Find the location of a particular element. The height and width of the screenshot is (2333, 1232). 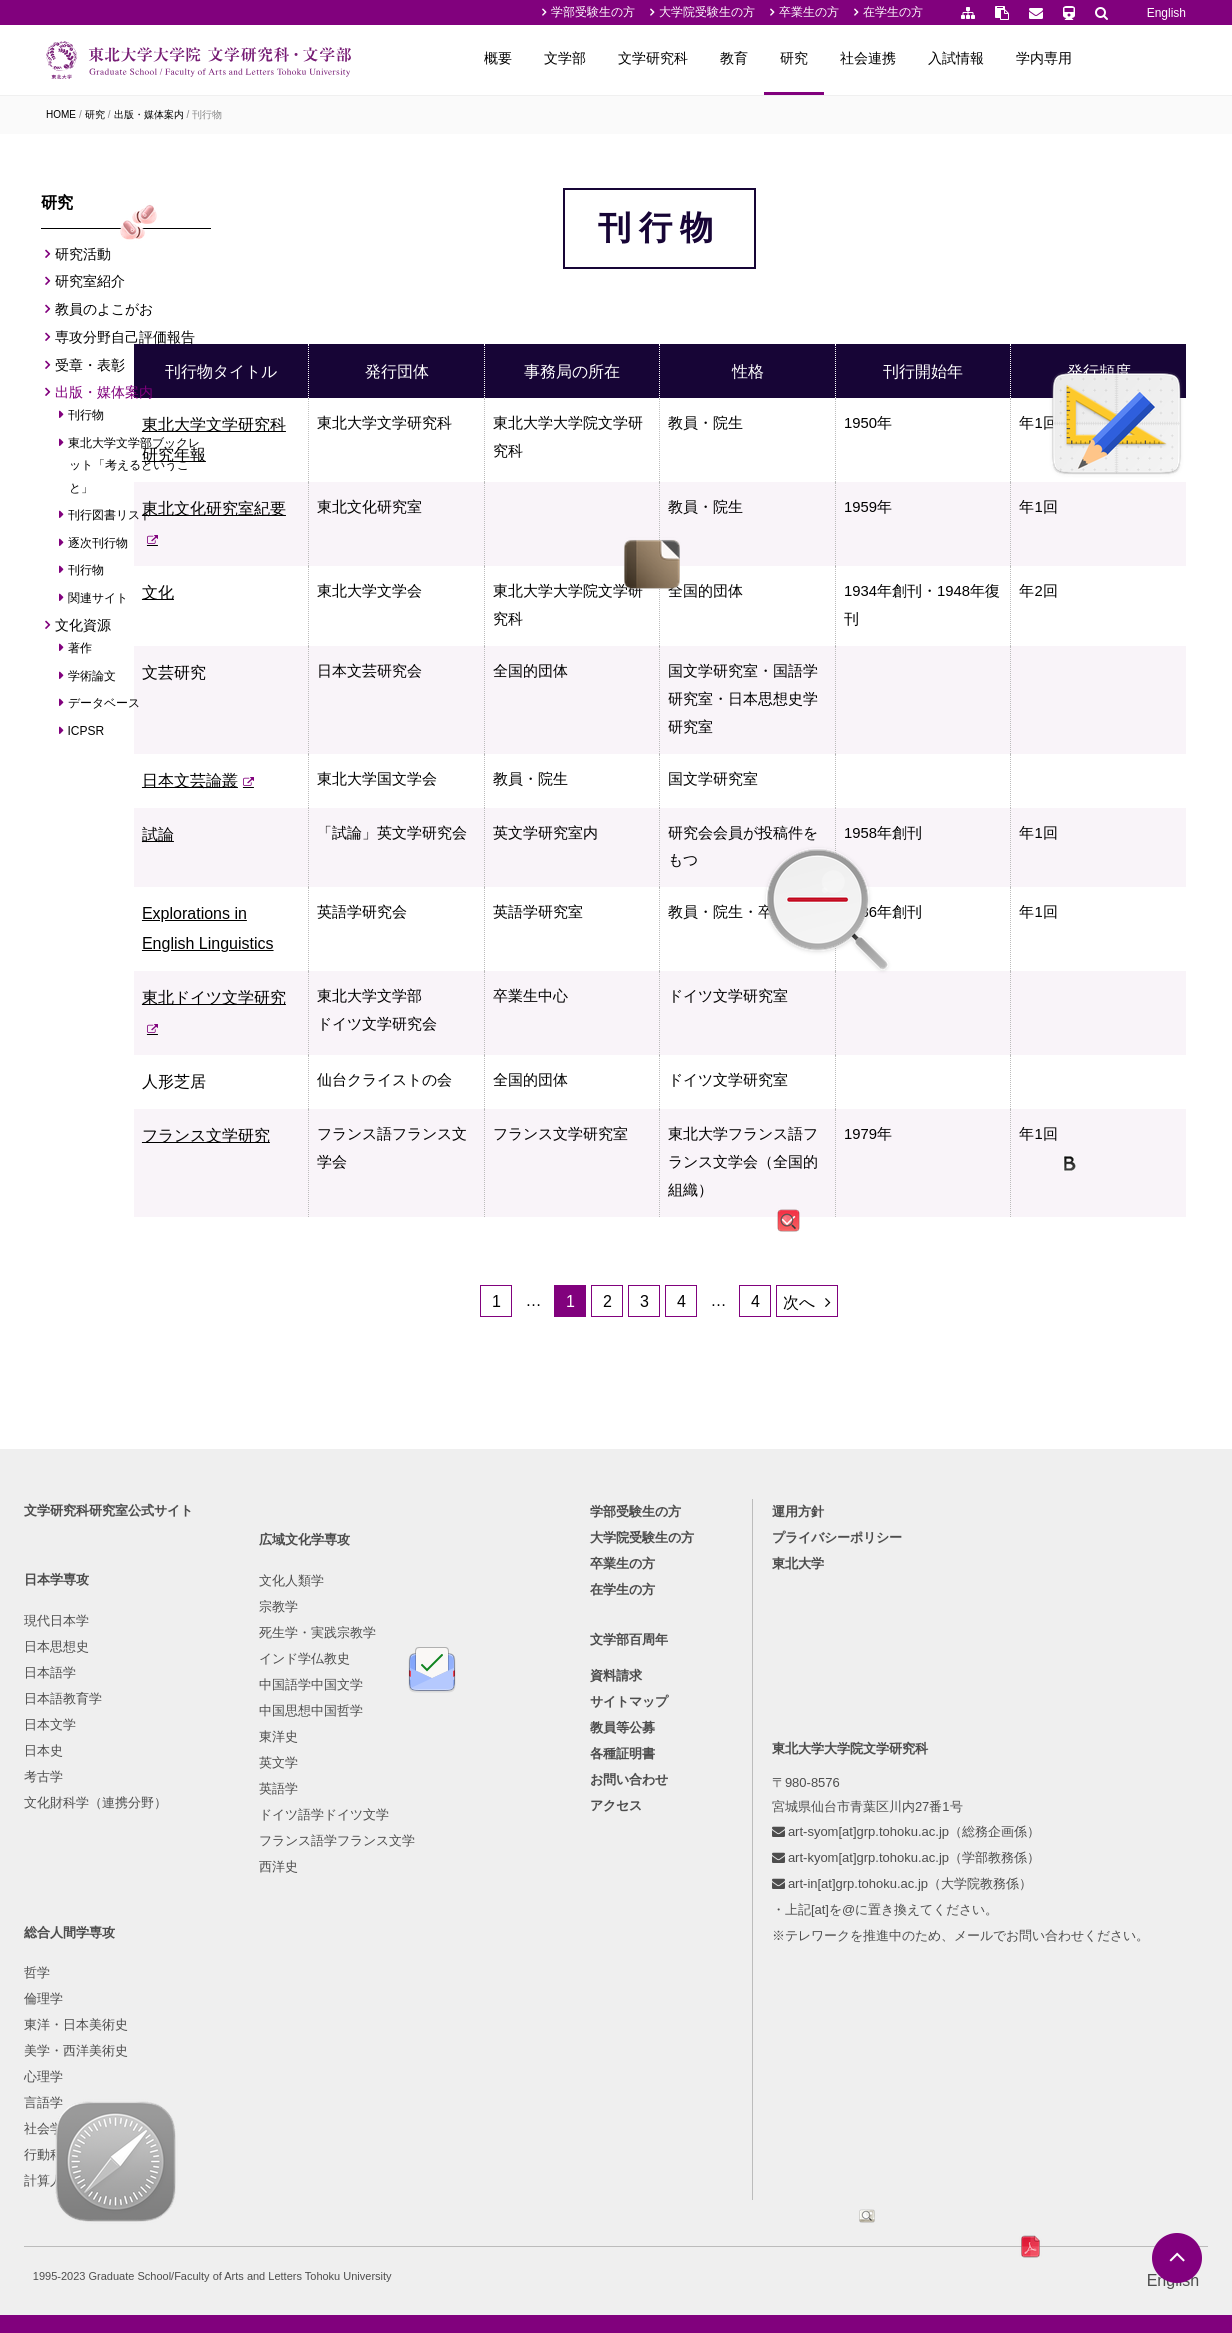

a compressed pdf document file is located at coordinates (1030, 2246).